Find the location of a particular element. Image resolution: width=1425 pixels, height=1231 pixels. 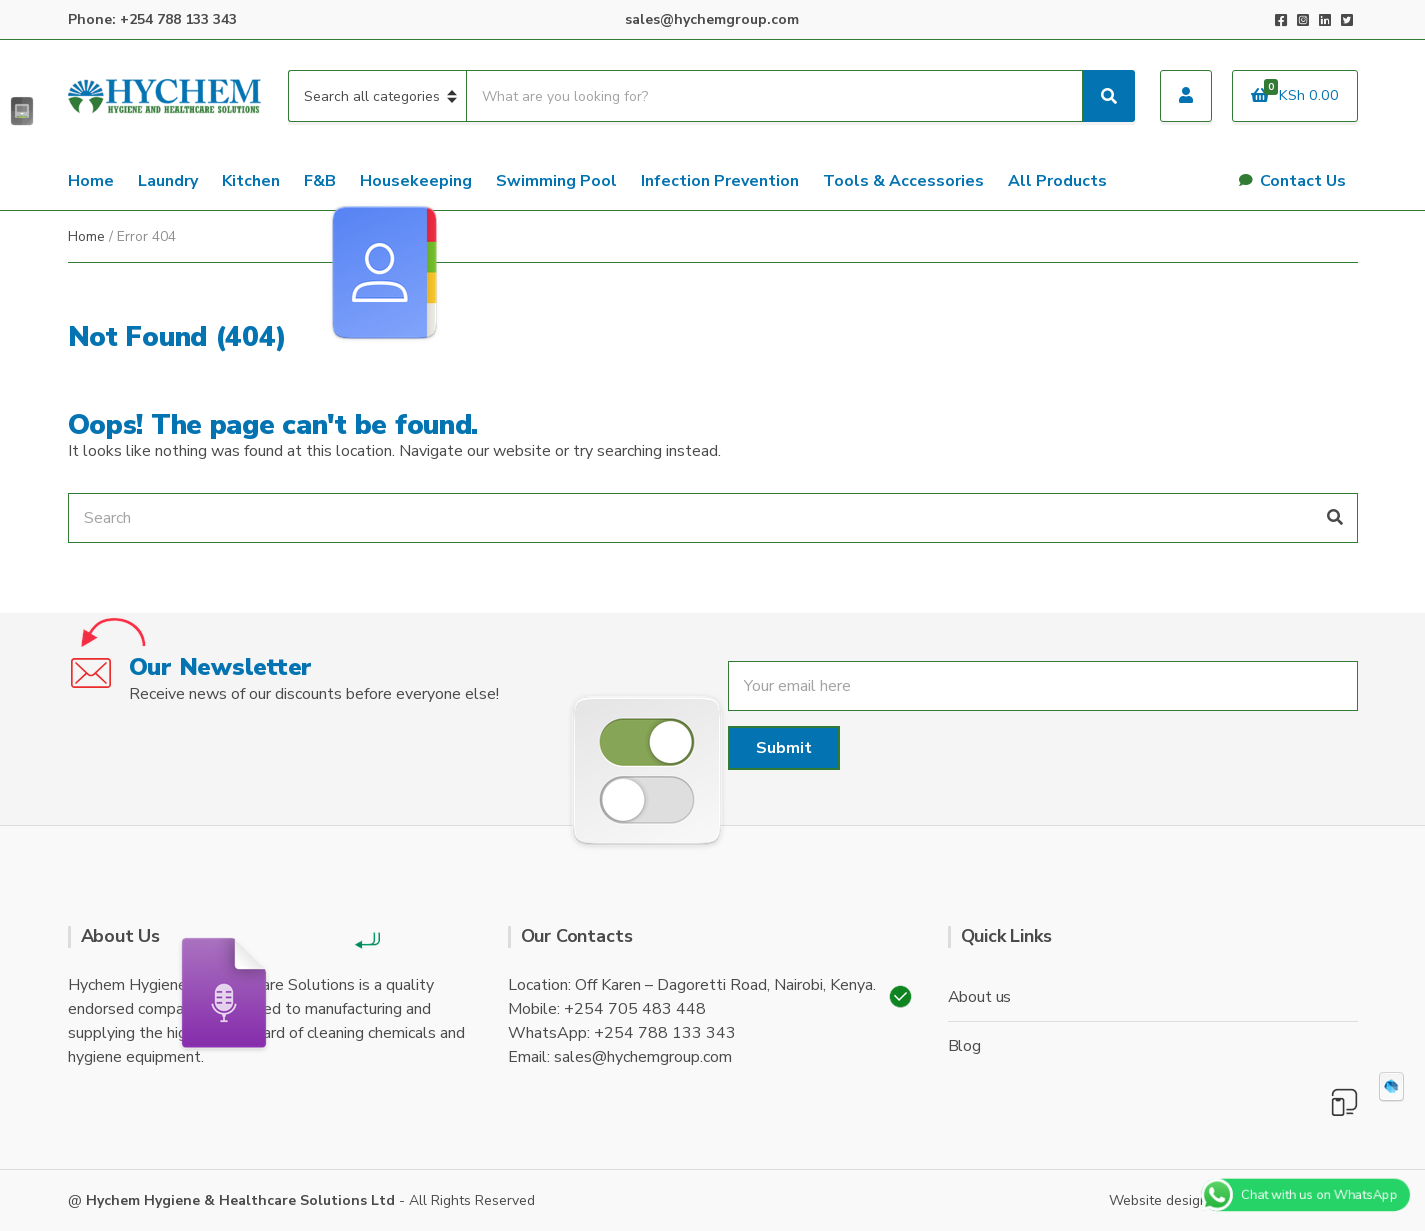

gameboy ROM file type indicator is located at coordinates (22, 111).